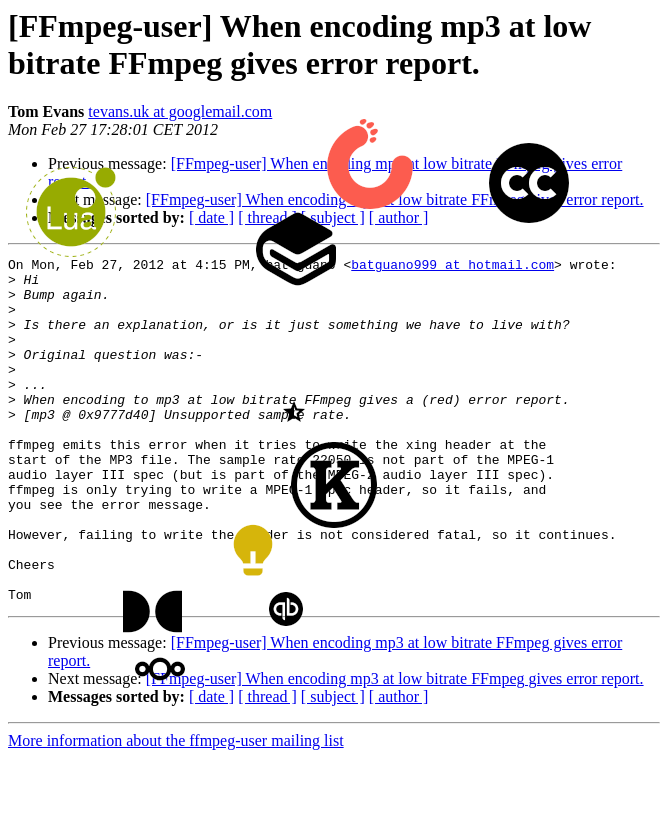  I want to click on lua programming language logo, so click(71, 212).